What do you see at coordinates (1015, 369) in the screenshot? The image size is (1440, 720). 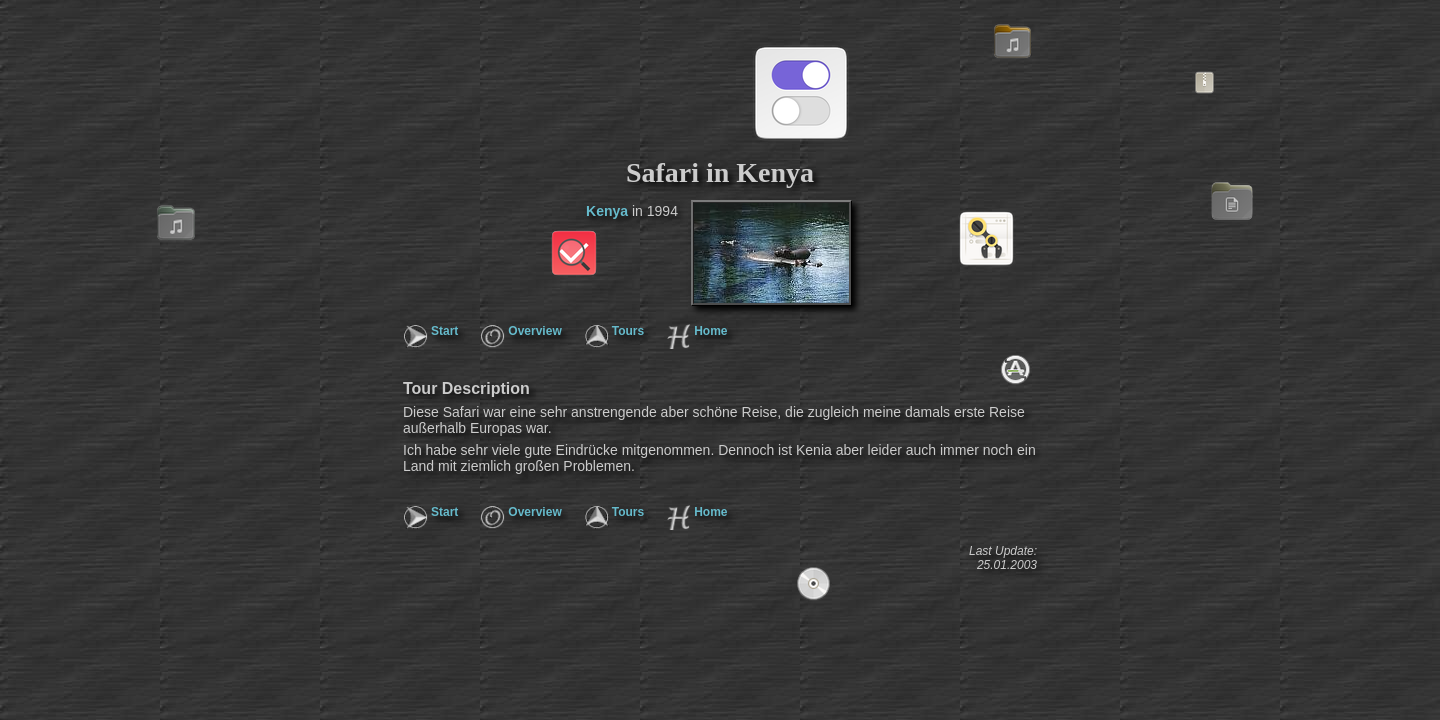 I see `check for available system updates` at bounding box center [1015, 369].